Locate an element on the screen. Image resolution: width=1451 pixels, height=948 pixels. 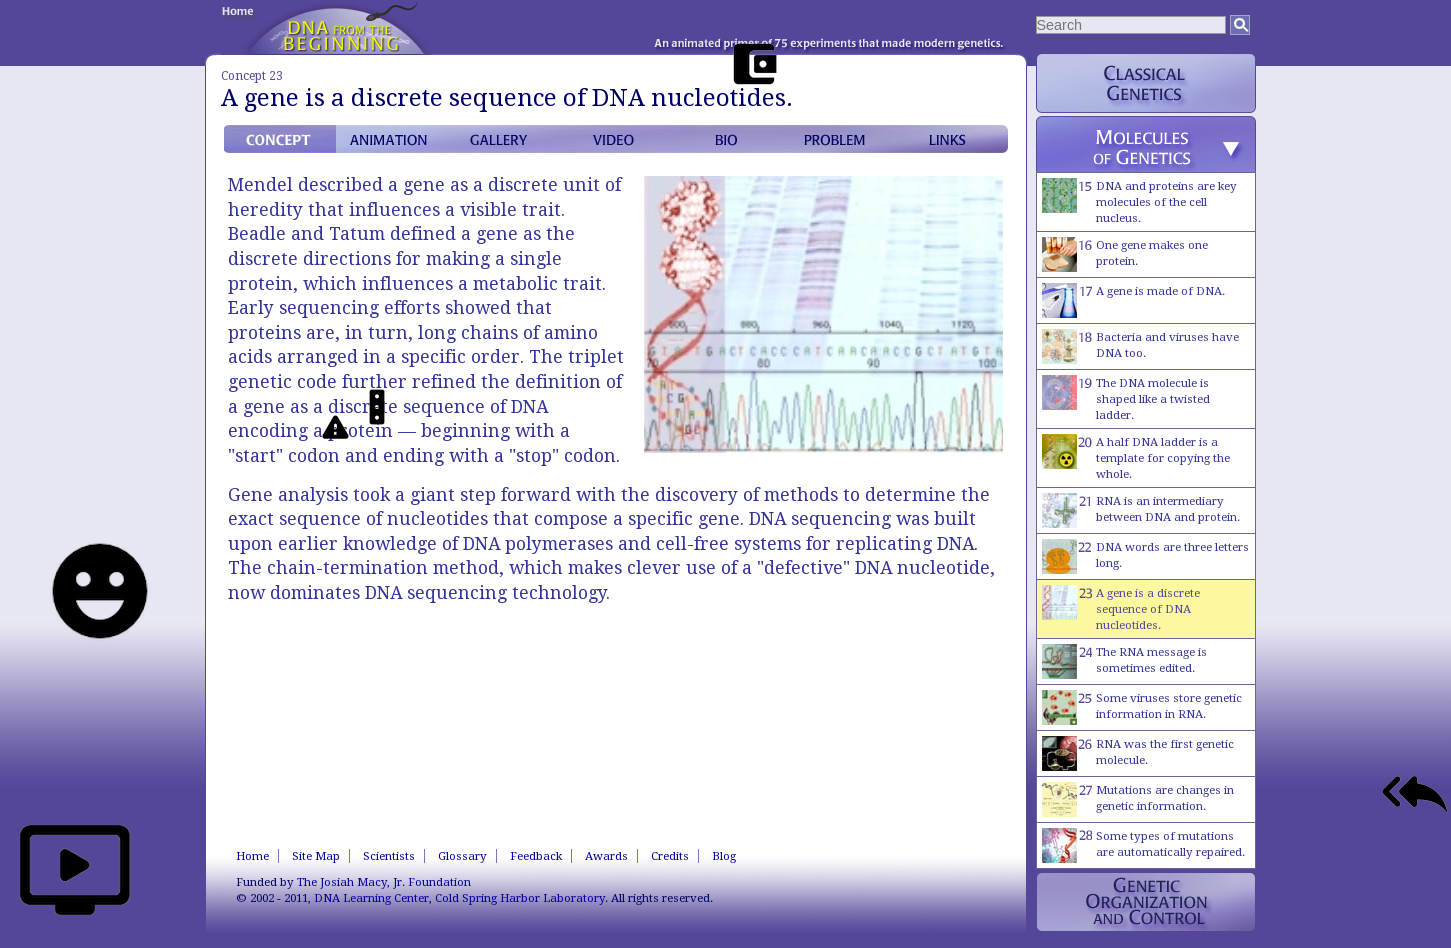
indicates a warning or caution state is located at coordinates (335, 426).